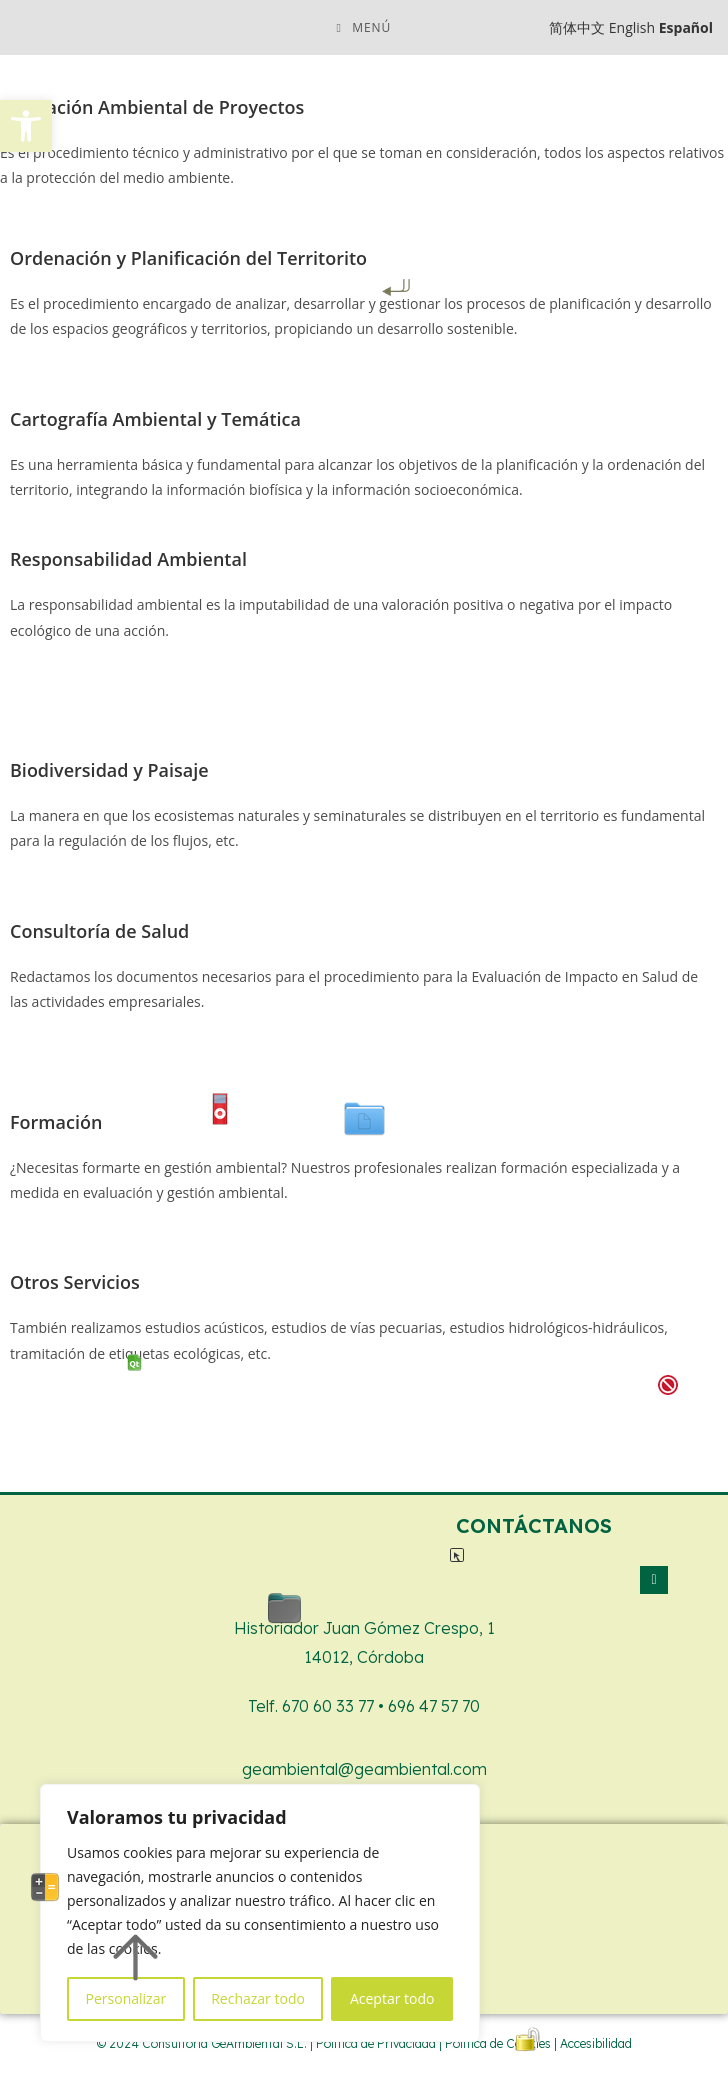 This screenshot has height=2082, width=728. I want to click on open folder to view contents, so click(284, 1607).